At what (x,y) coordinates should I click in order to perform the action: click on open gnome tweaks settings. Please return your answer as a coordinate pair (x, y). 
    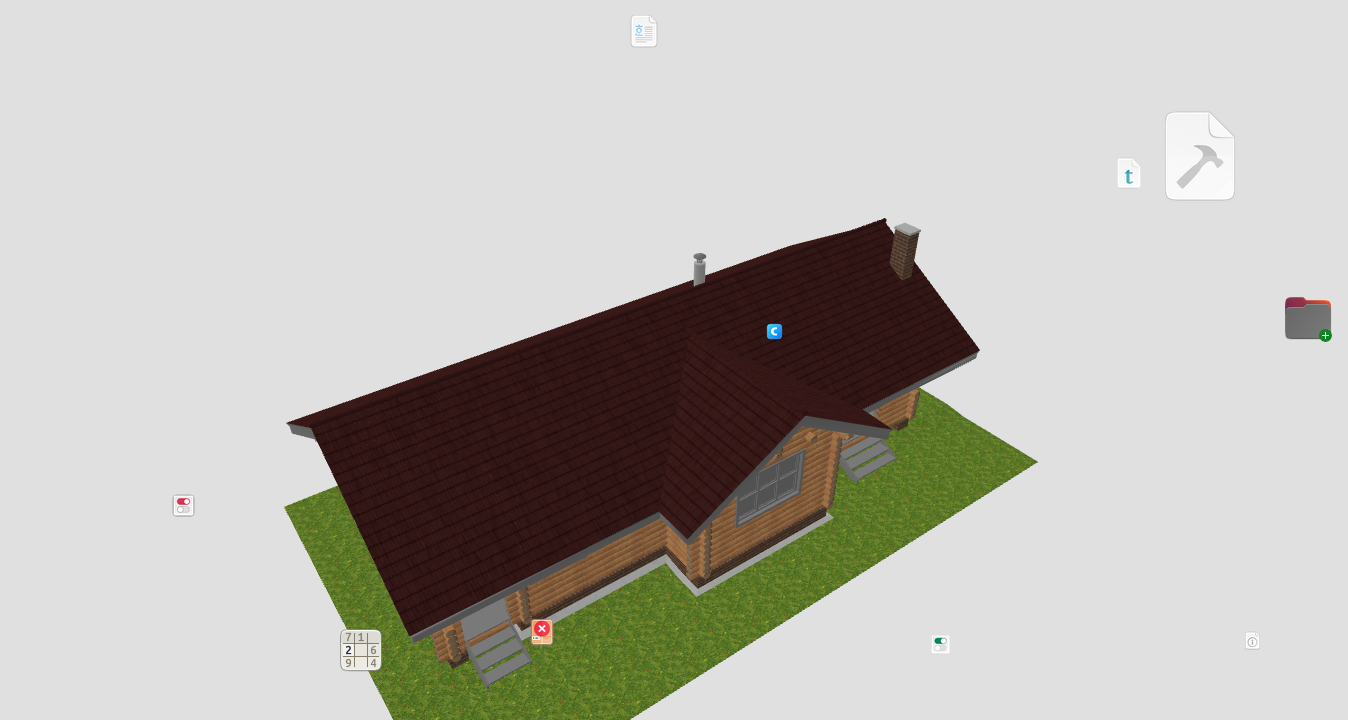
    Looking at the image, I should click on (183, 505).